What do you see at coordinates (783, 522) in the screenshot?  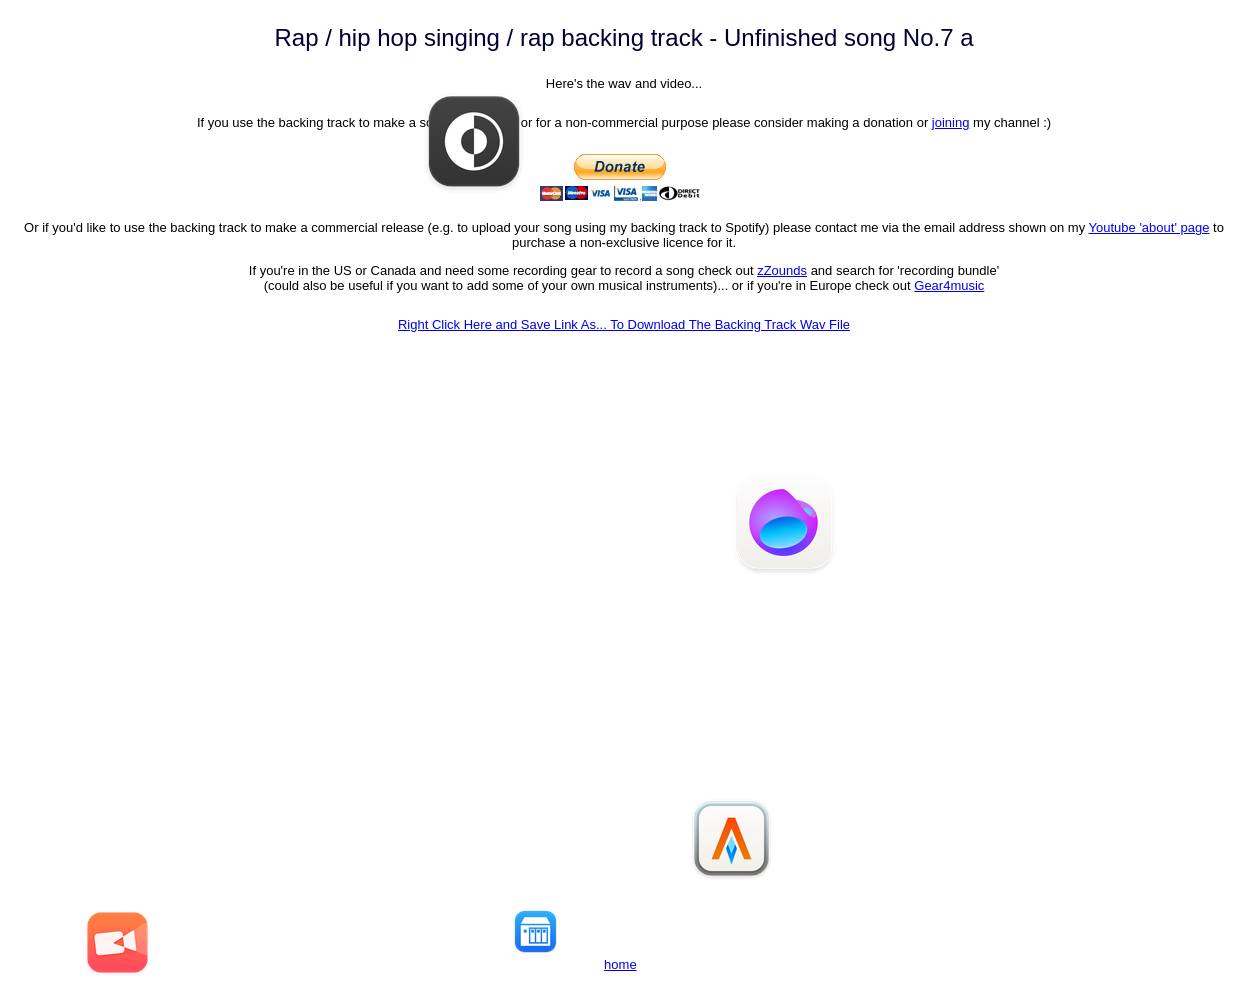 I see `open fleet IDE application` at bounding box center [783, 522].